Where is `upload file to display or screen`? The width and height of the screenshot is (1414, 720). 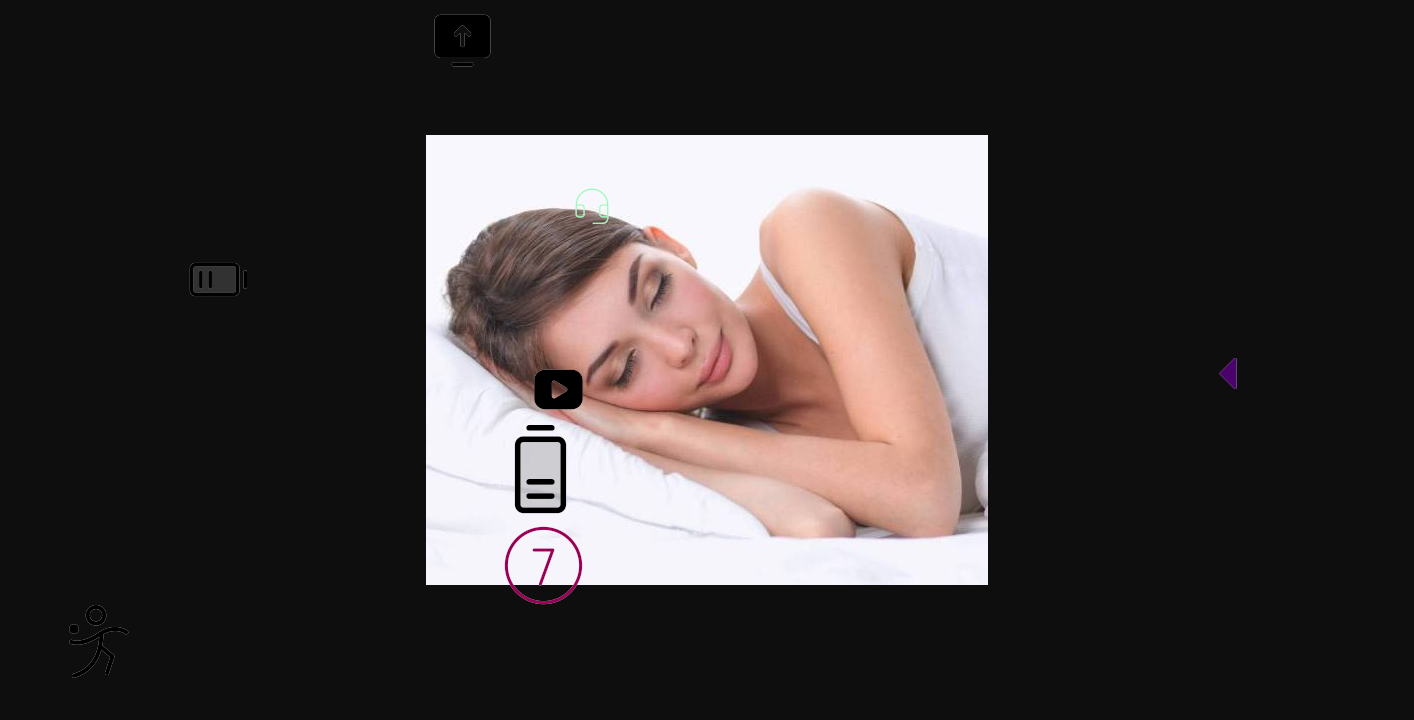
upload file to display or screen is located at coordinates (462, 38).